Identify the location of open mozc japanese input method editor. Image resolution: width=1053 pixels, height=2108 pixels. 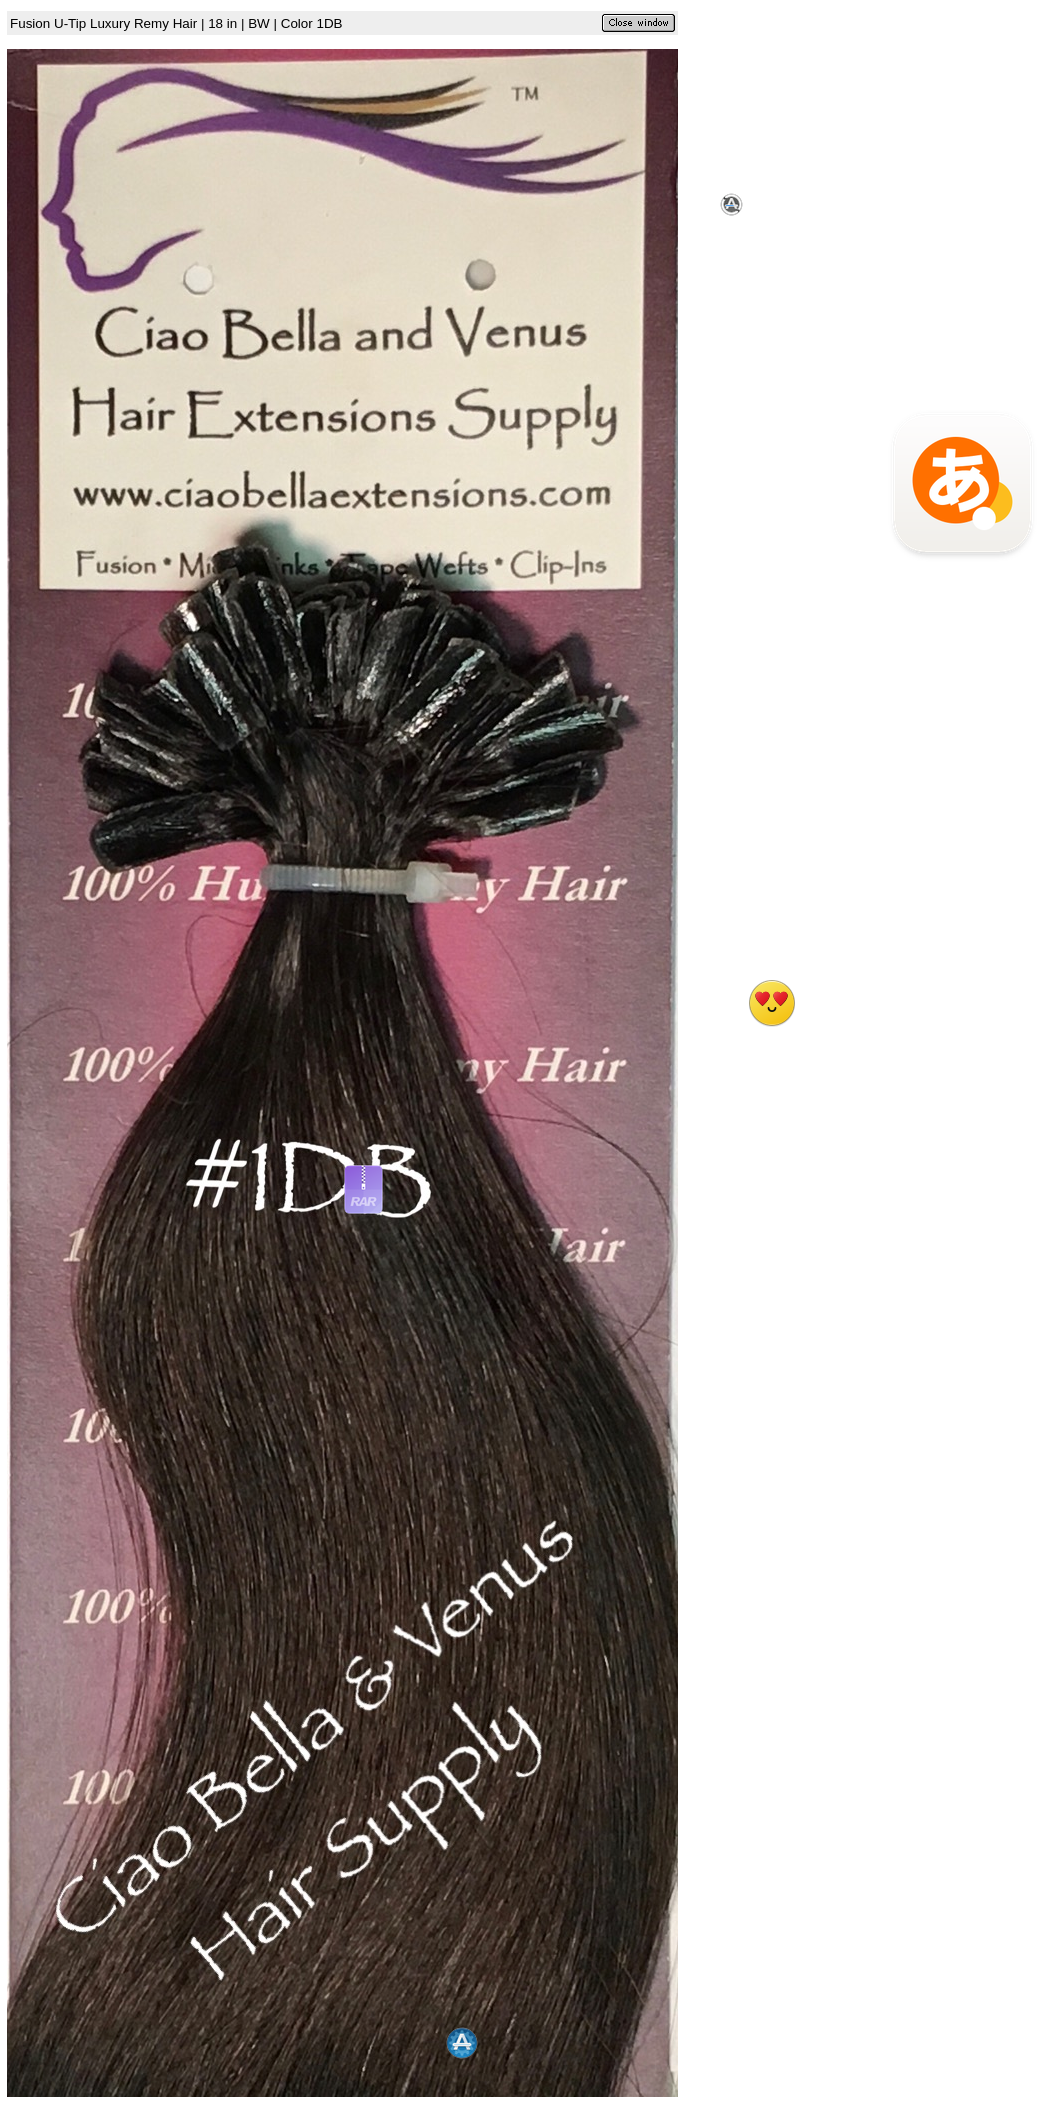
(962, 483).